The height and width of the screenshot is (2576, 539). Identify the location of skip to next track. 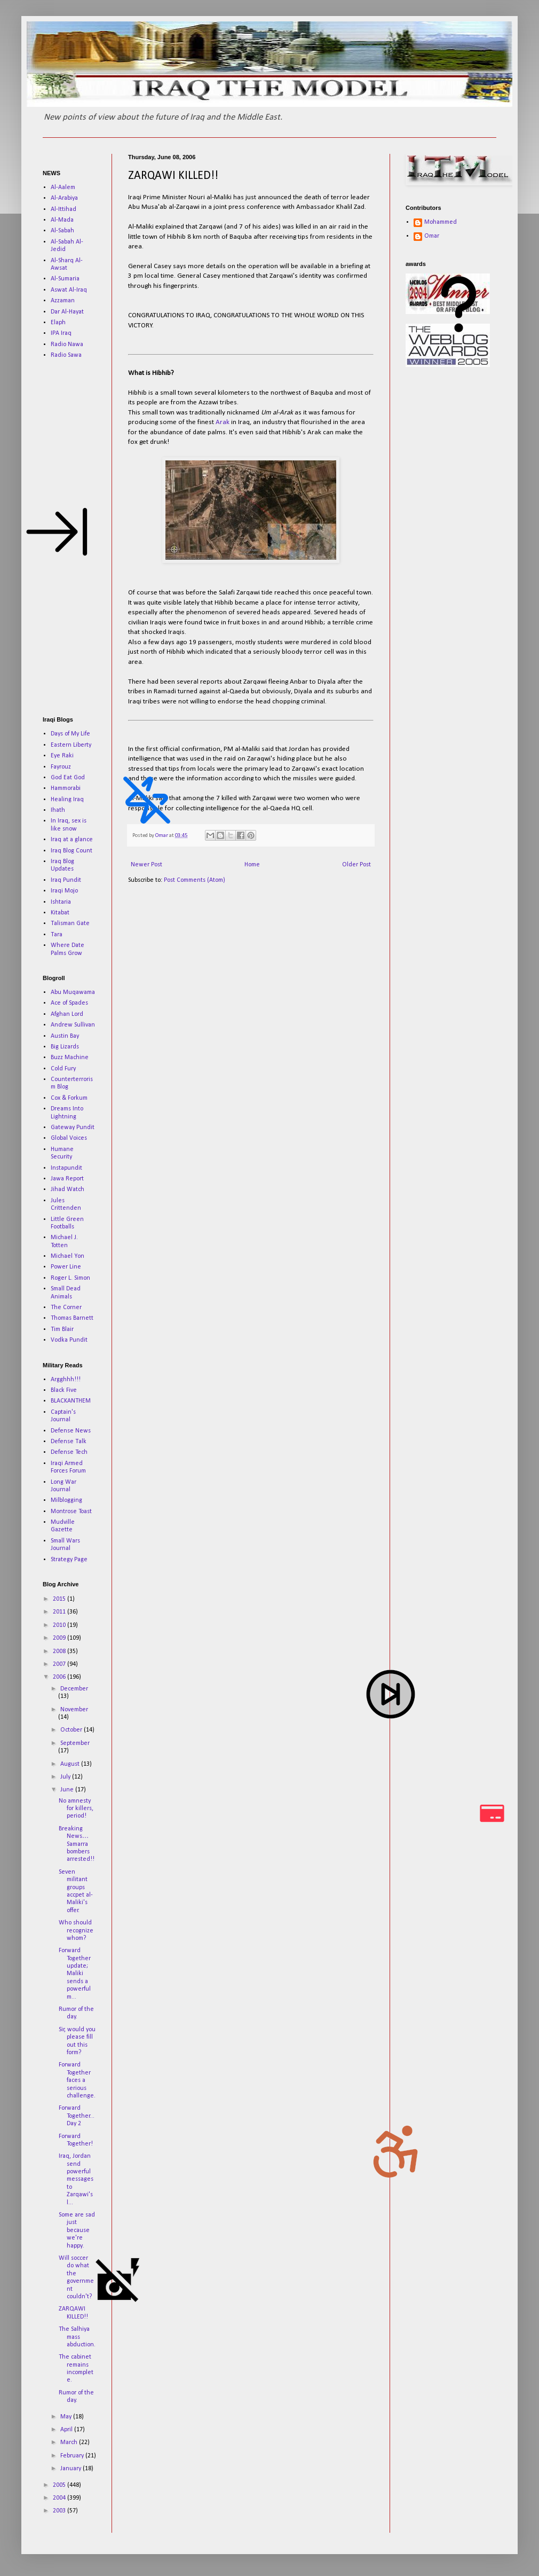
(391, 1694).